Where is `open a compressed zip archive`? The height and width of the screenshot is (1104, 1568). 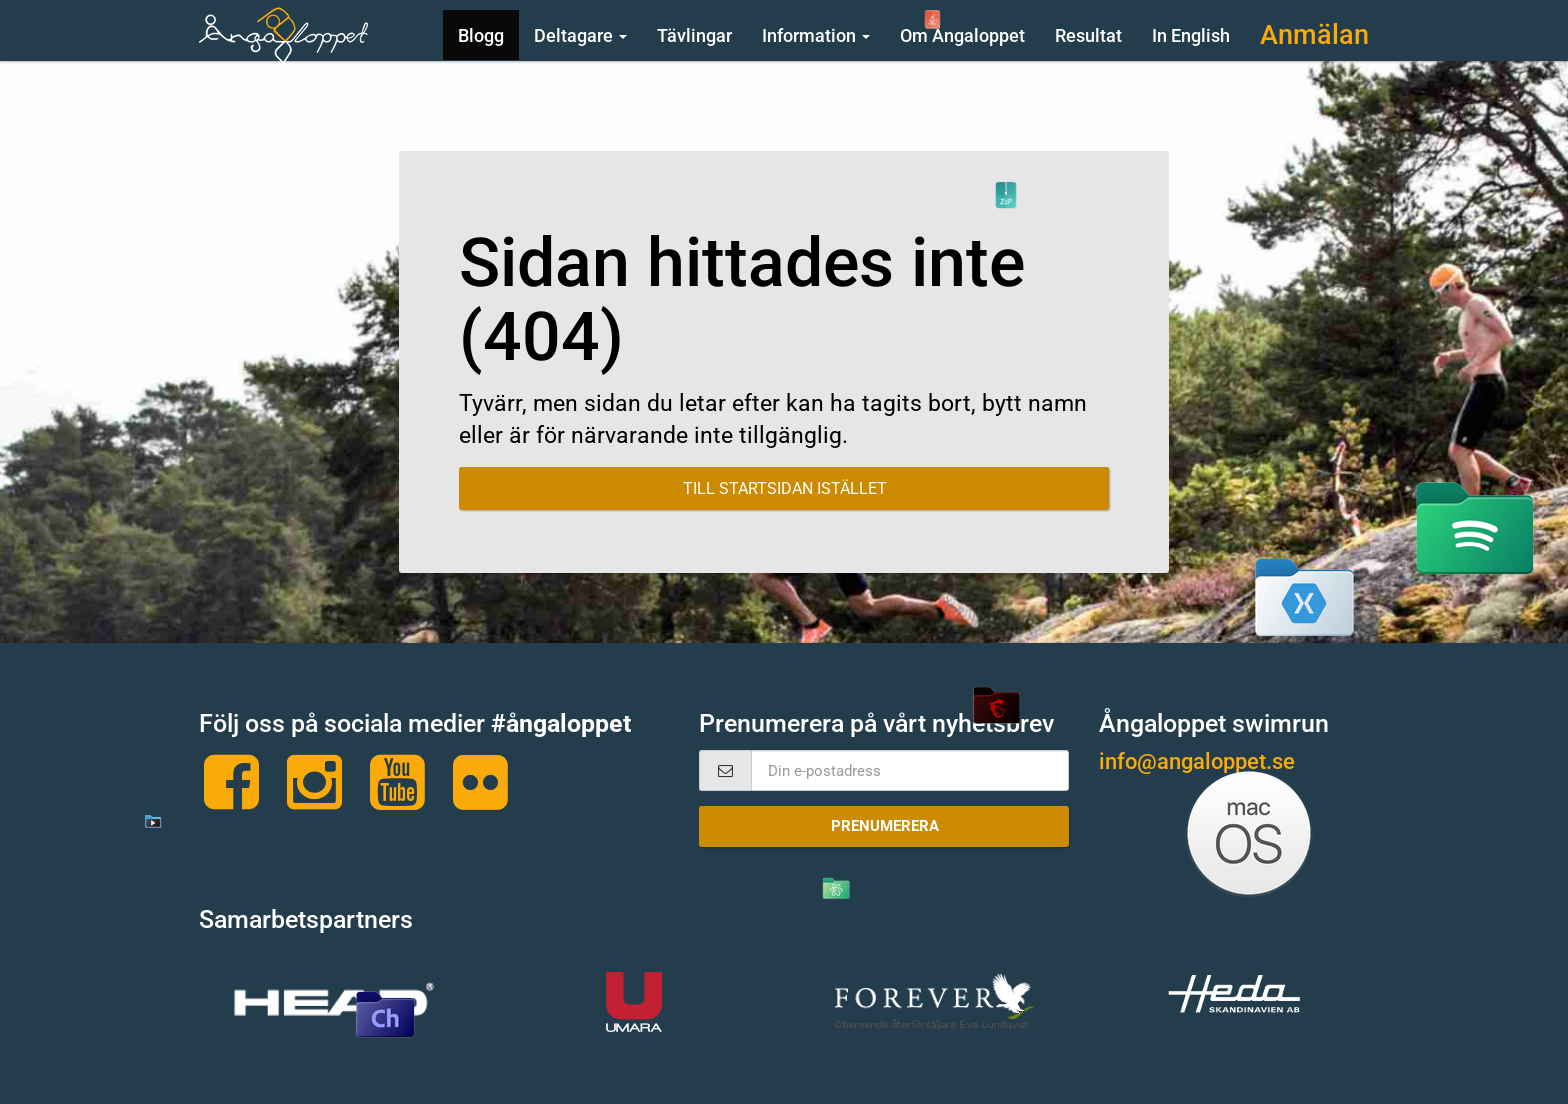
open a compressed zip archive is located at coordinates (1006, 195).